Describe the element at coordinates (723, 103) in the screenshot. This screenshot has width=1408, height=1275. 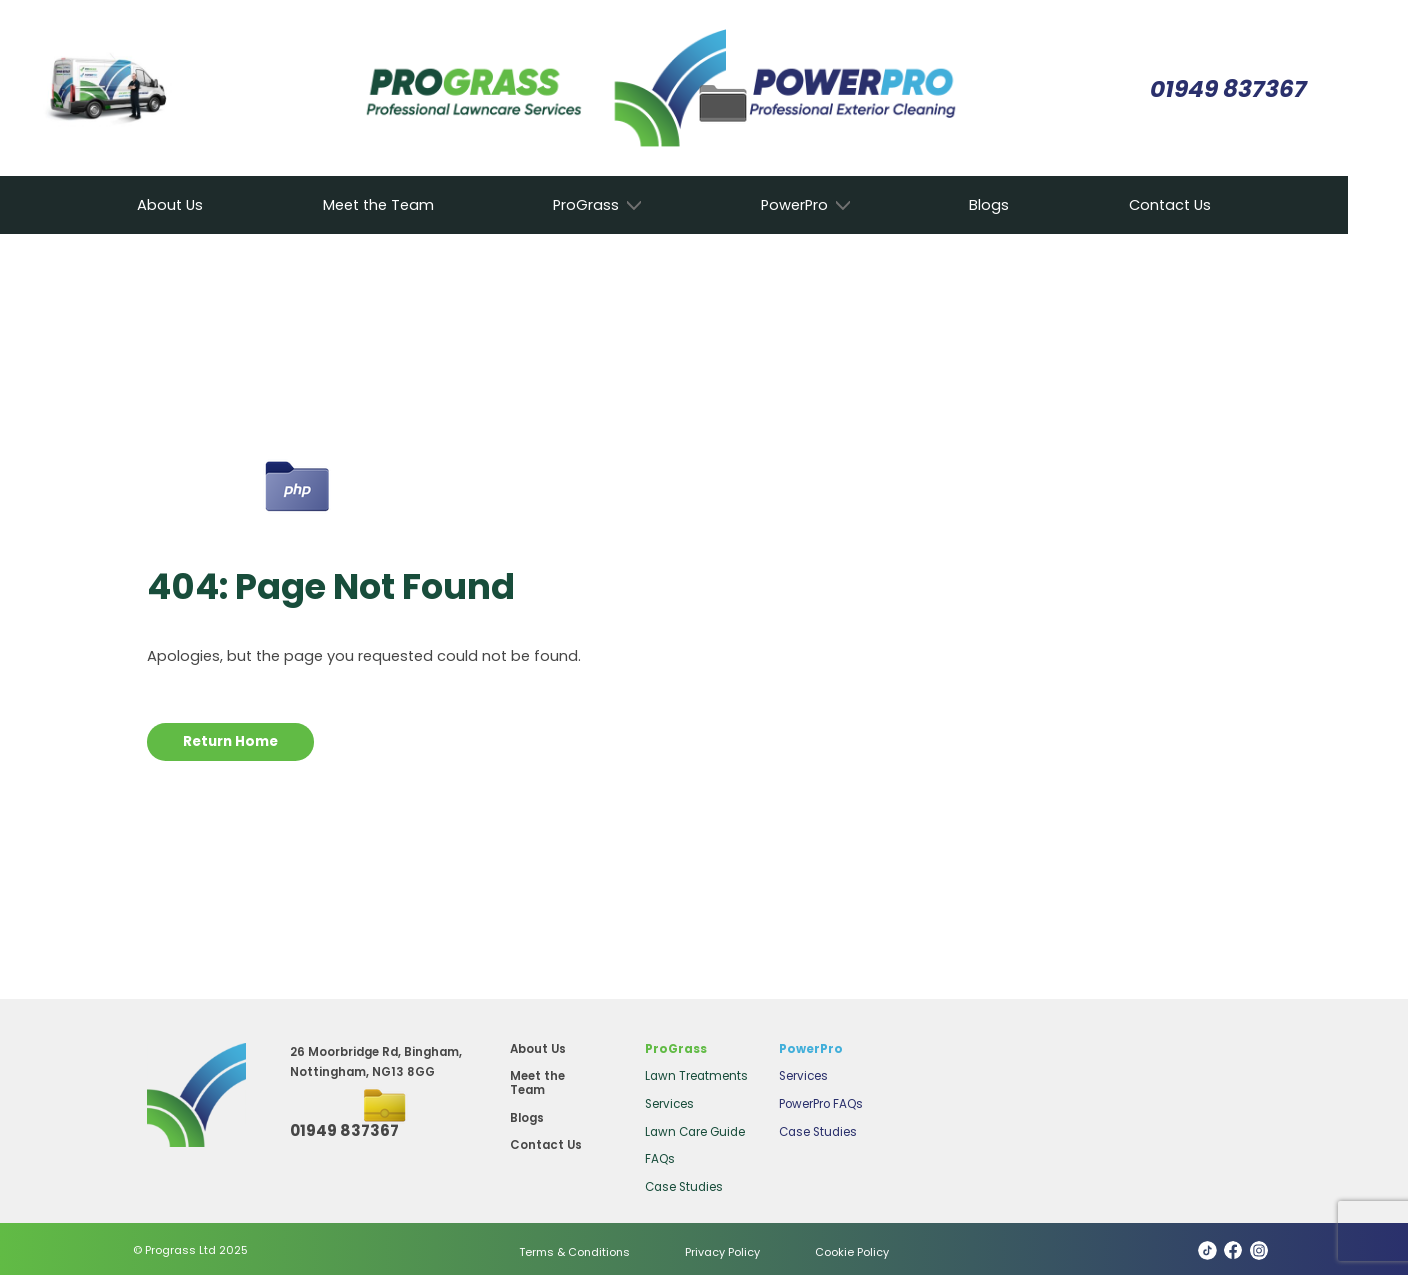
I see `selected folder in mail sidebar` at that location.